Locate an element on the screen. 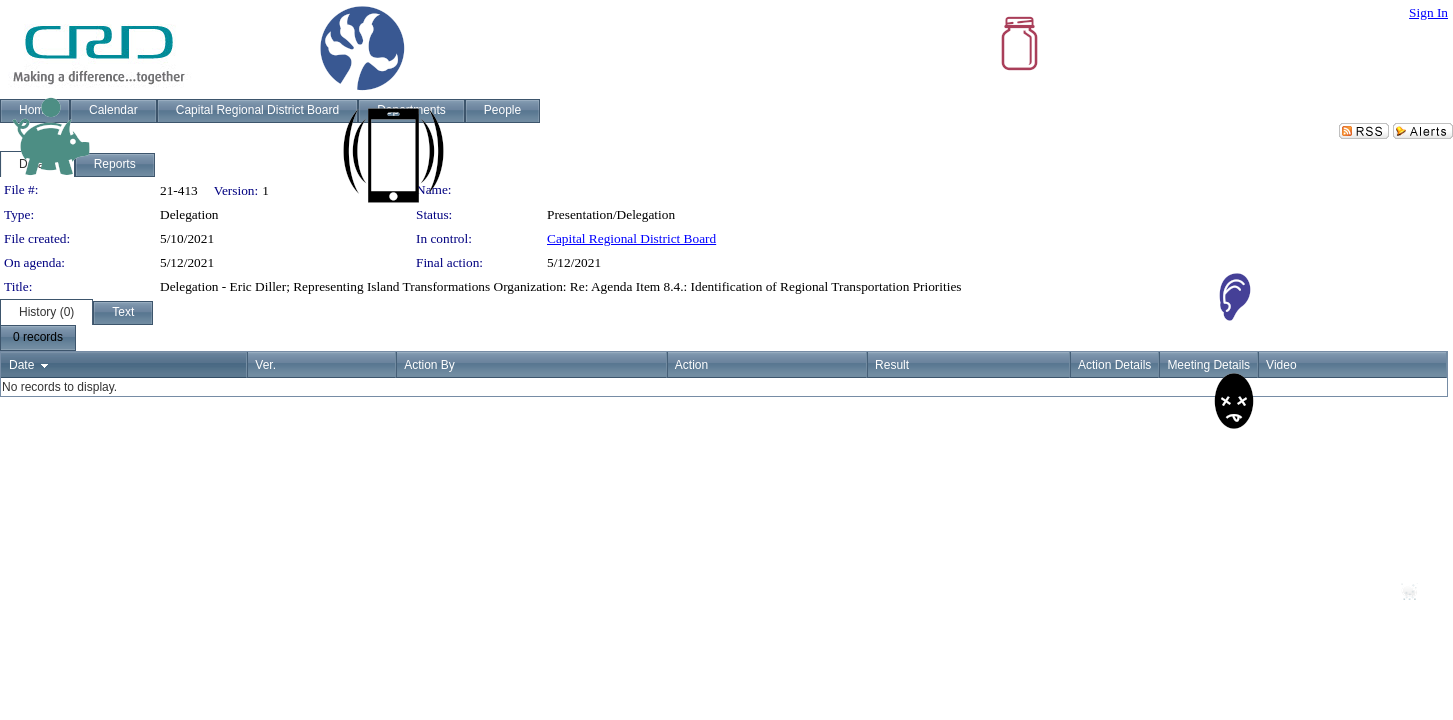 This screenshot has height=720, width=1453. activate midnight claw ability is located at coordinates (362, 48).